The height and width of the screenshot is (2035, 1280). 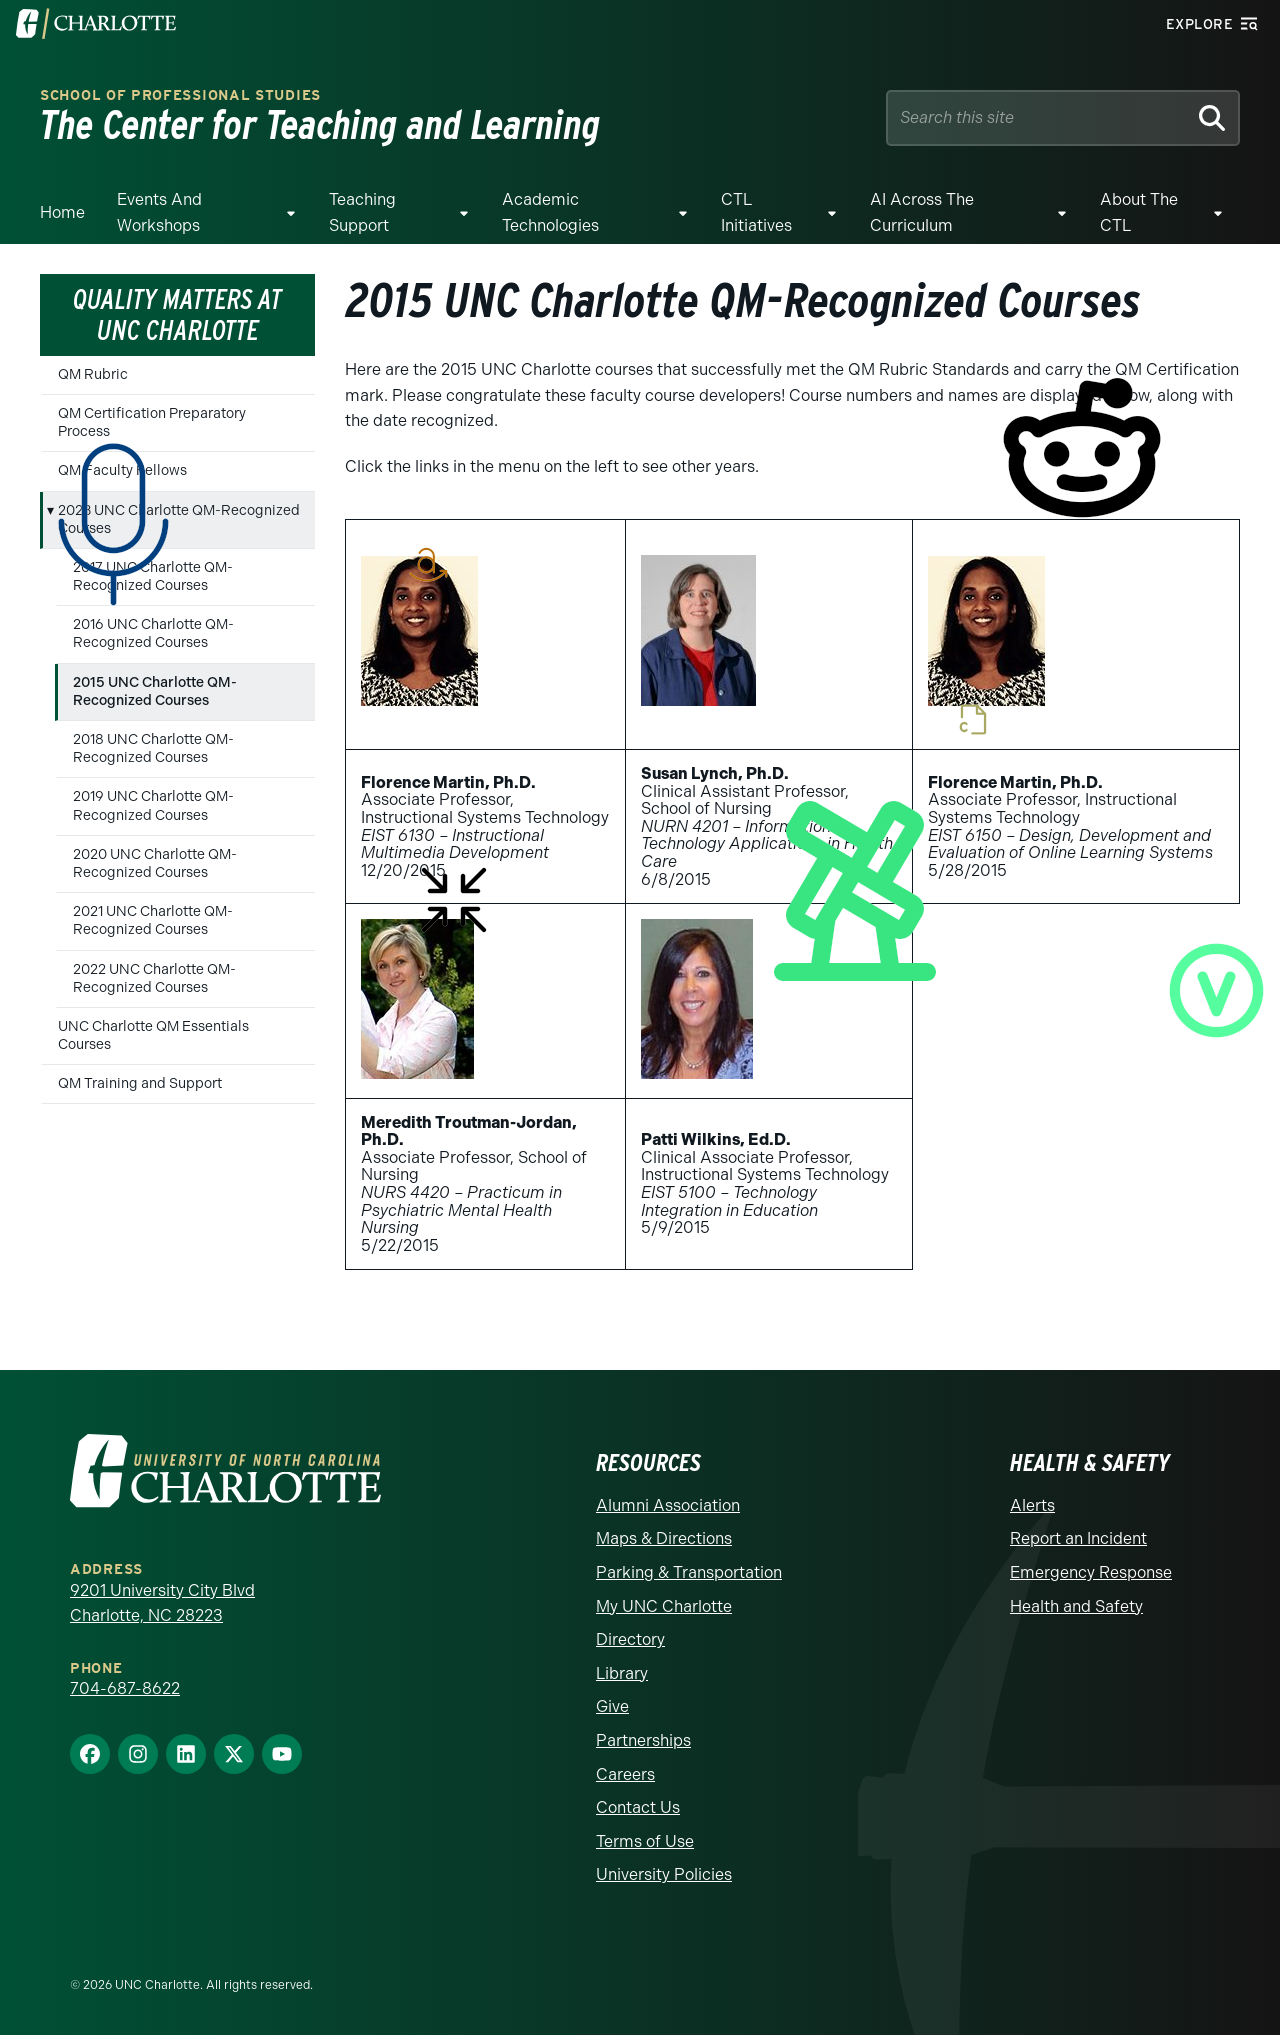 I want to click on indicates a verified status or account, so click(x=1216, y=990).